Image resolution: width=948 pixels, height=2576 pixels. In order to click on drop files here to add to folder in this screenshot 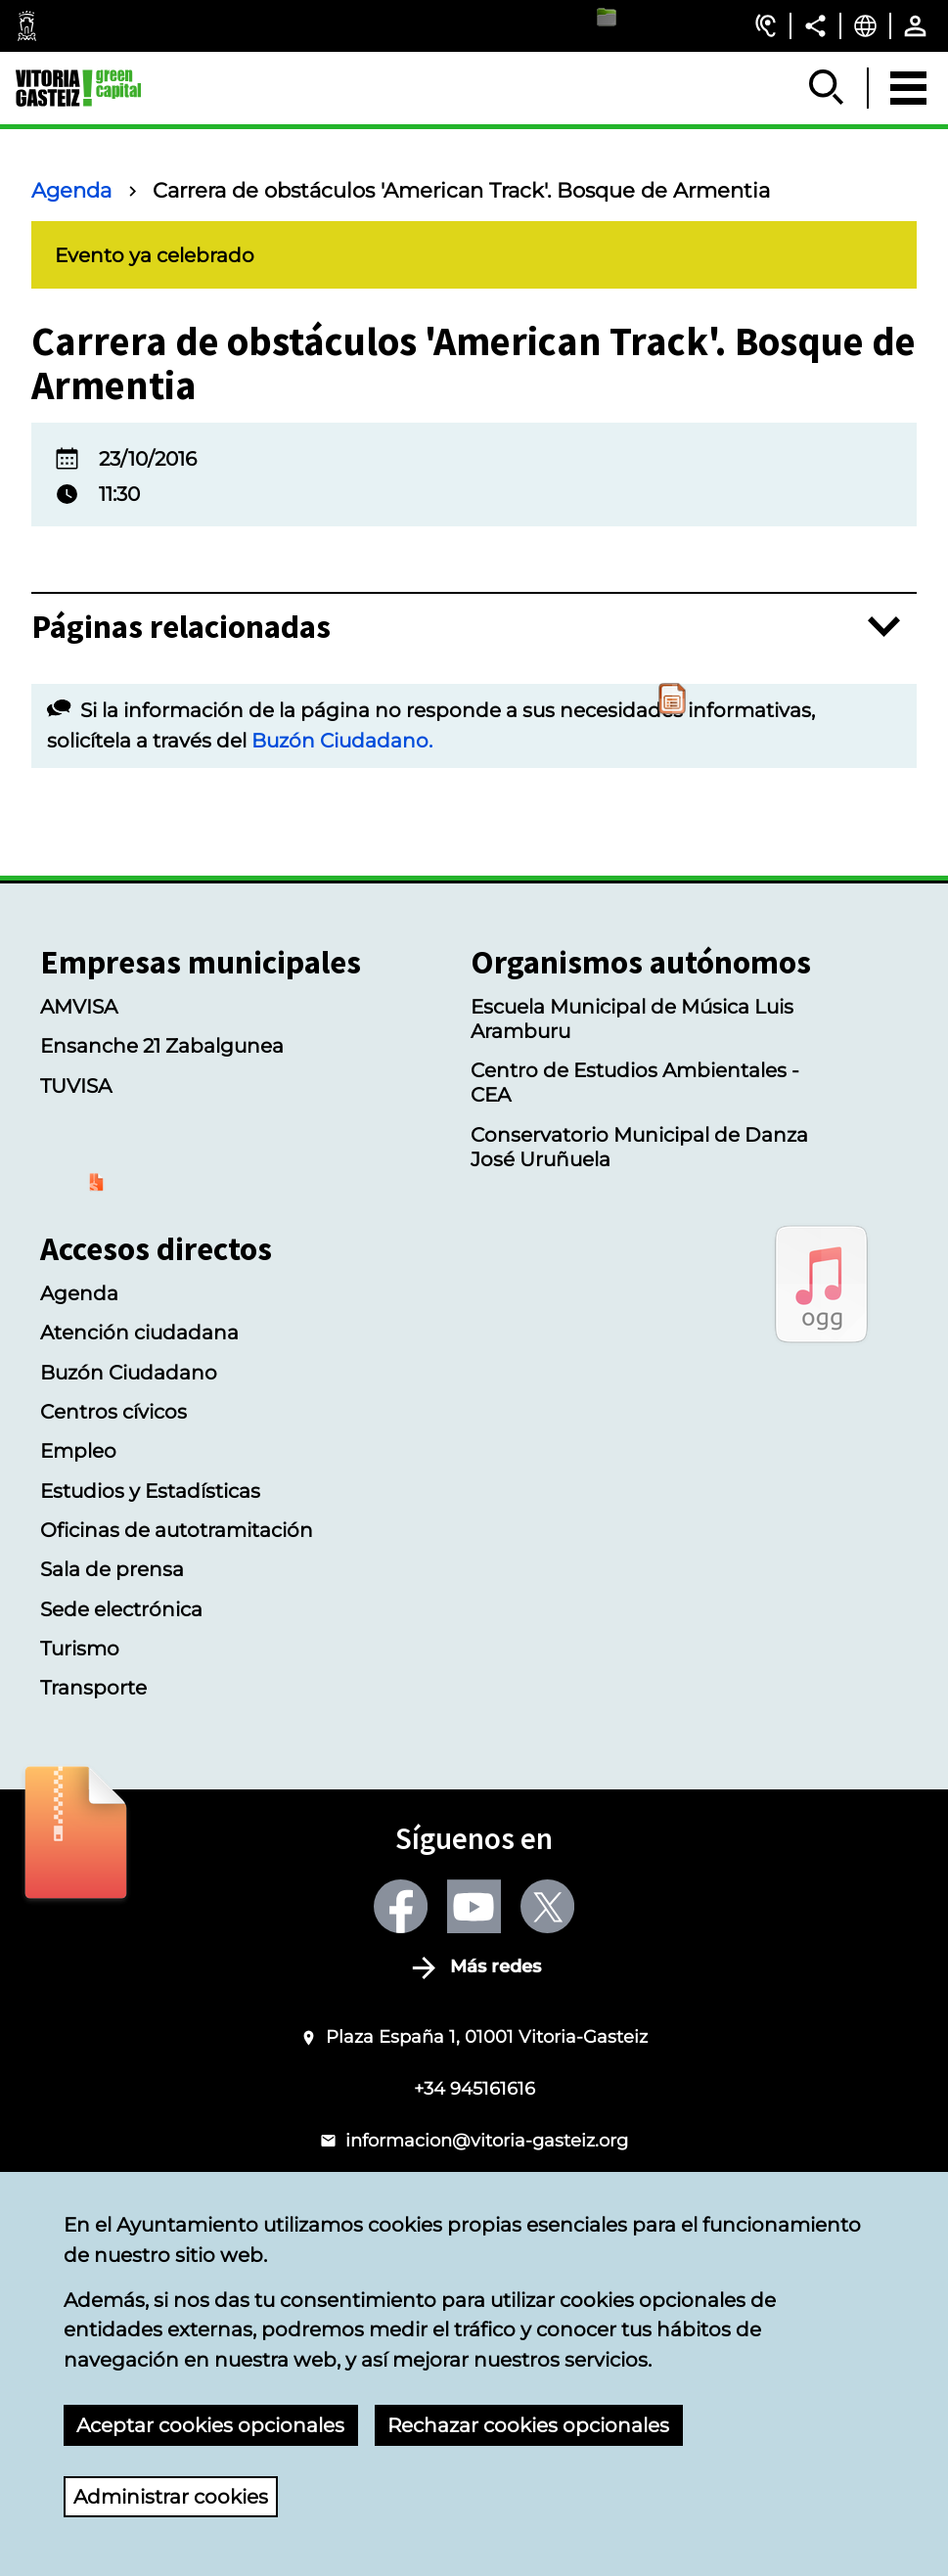, I will do `click(607, 17)`.